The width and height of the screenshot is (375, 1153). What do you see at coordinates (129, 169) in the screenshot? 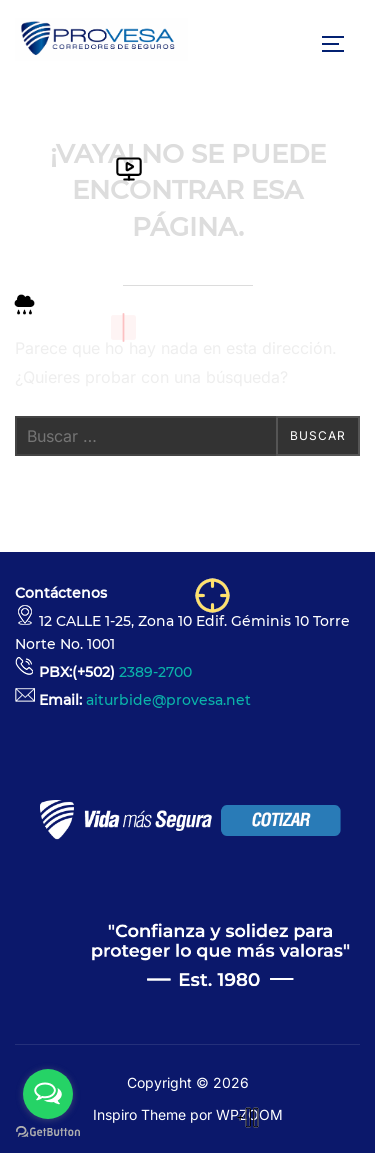
I see `play video on display` at bounding box center [129, 169].